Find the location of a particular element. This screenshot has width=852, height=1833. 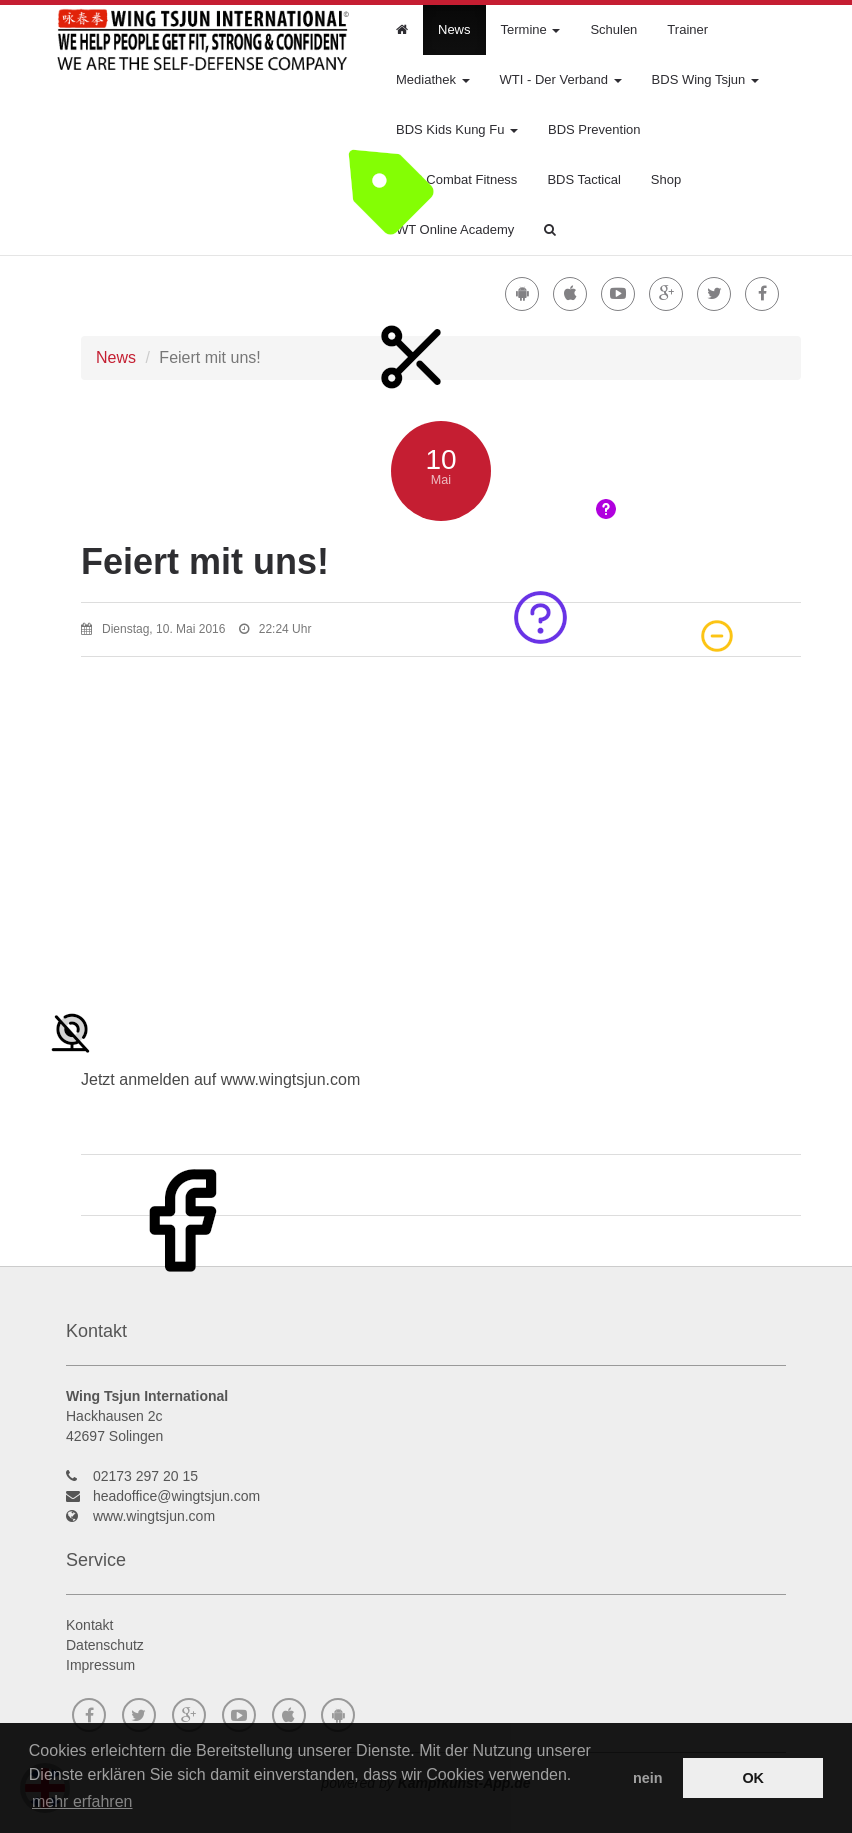

webcam is disabled or turned off is located at coordinates (72, 1034).